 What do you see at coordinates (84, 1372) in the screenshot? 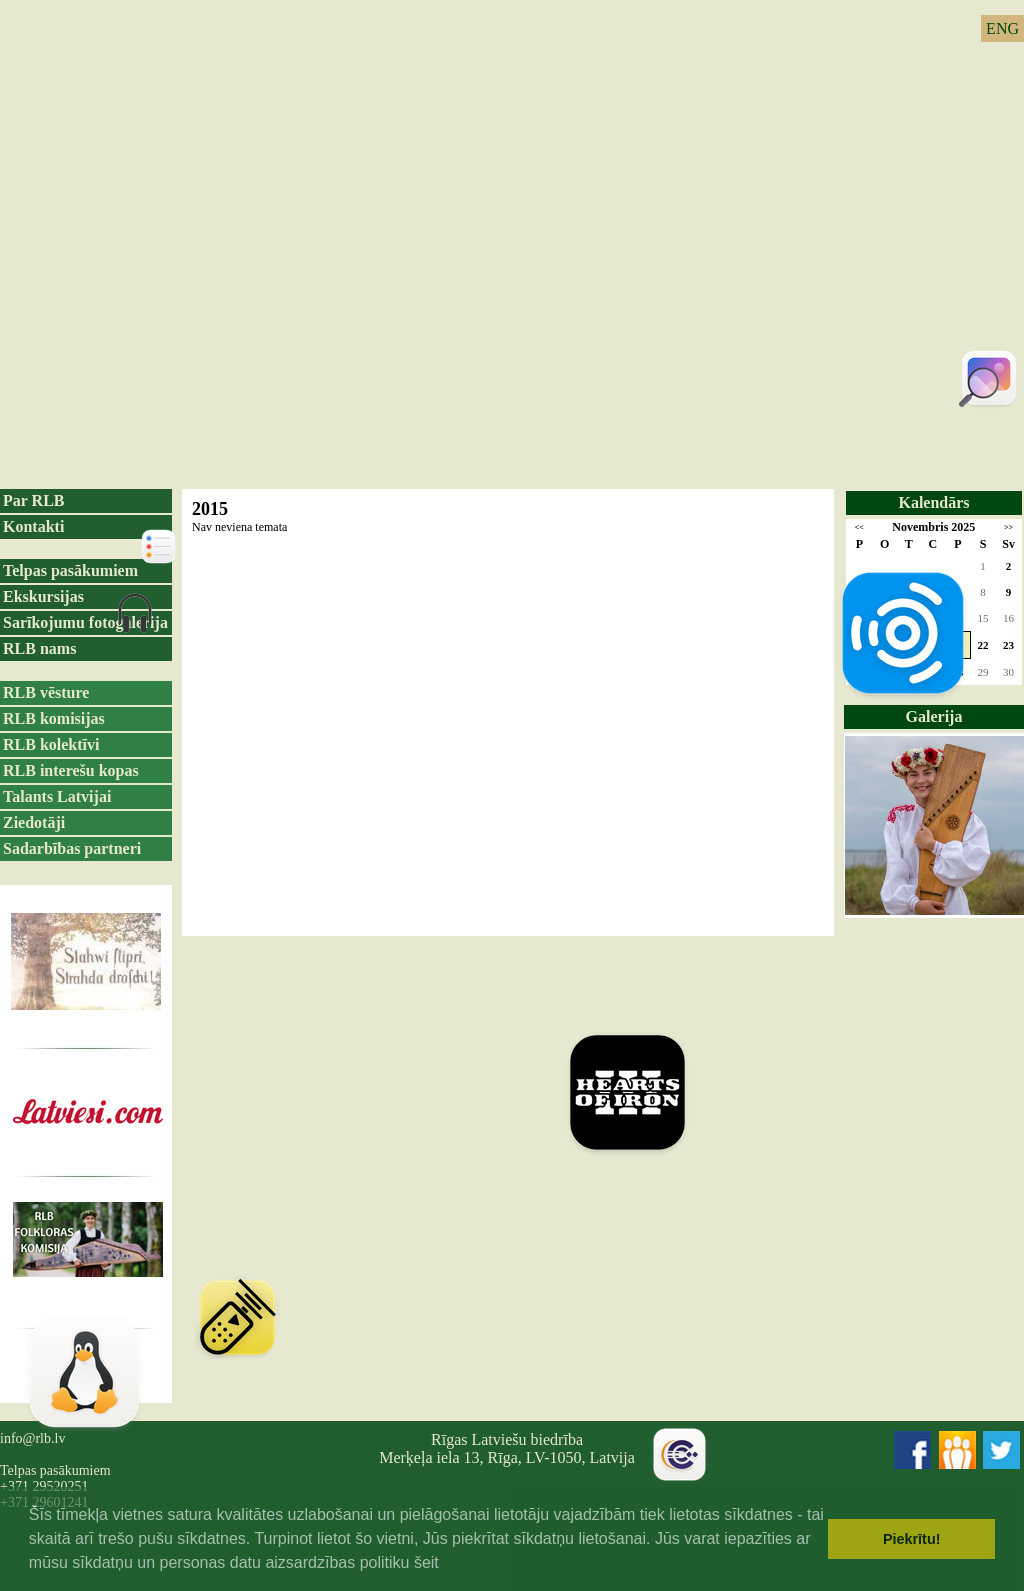
I see `open linux system preferences` at bounding box center [84, 1372].